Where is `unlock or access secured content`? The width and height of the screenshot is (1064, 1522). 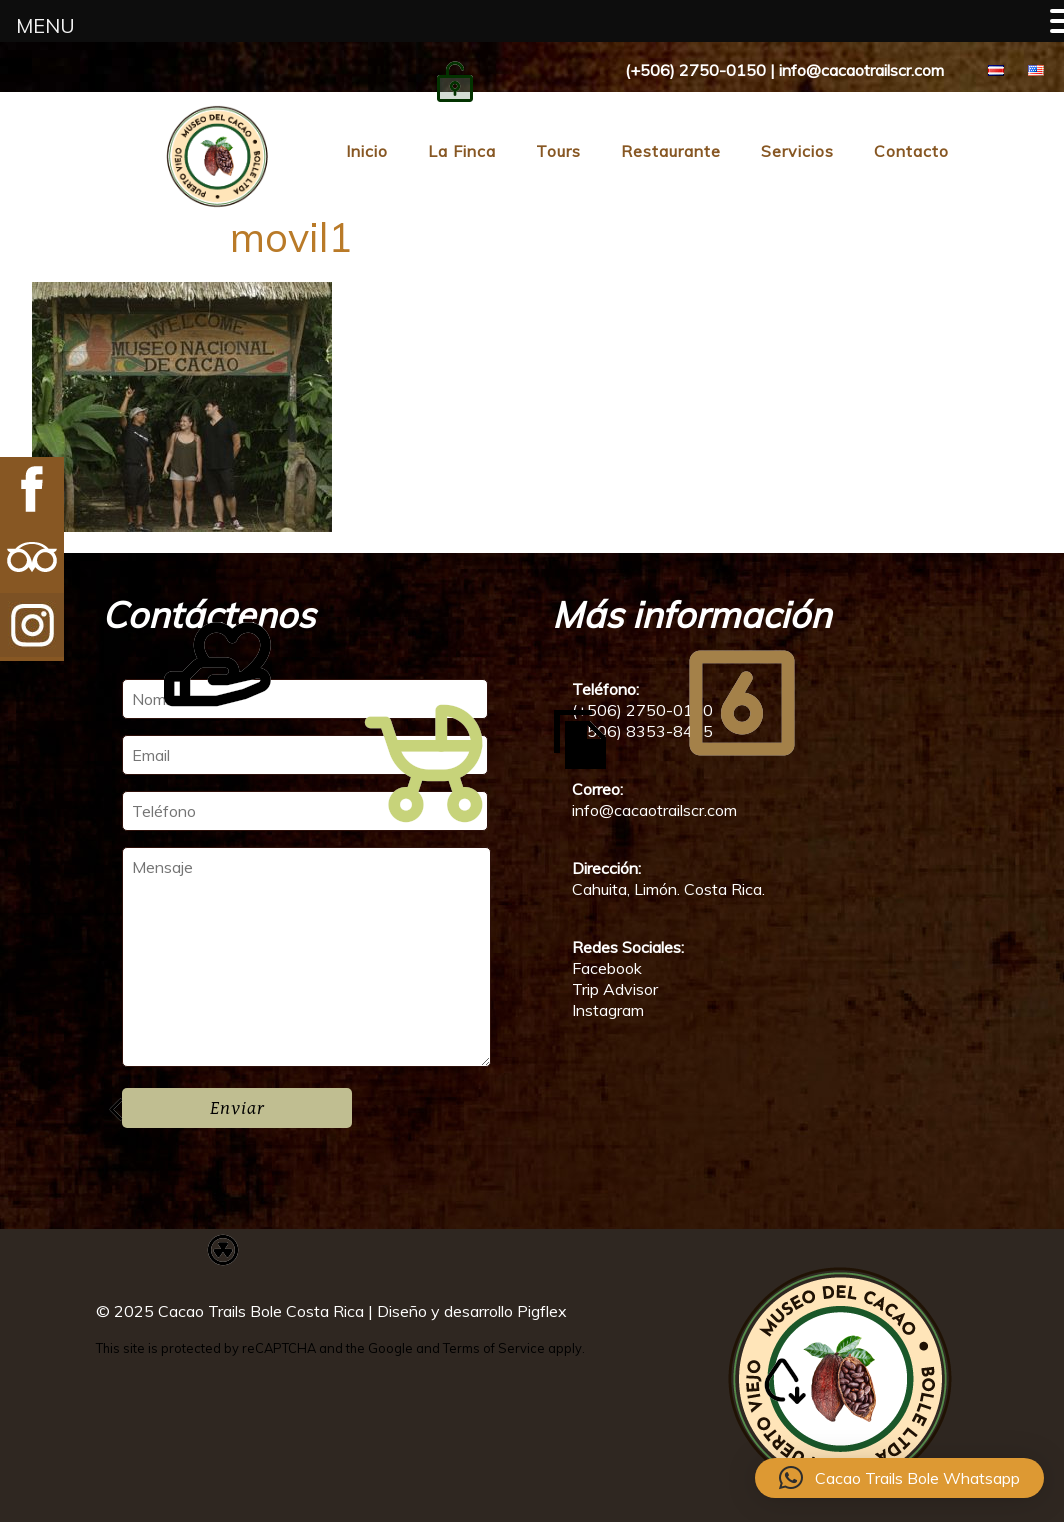 unlock or access secured content is located at coordinates (455, 84).